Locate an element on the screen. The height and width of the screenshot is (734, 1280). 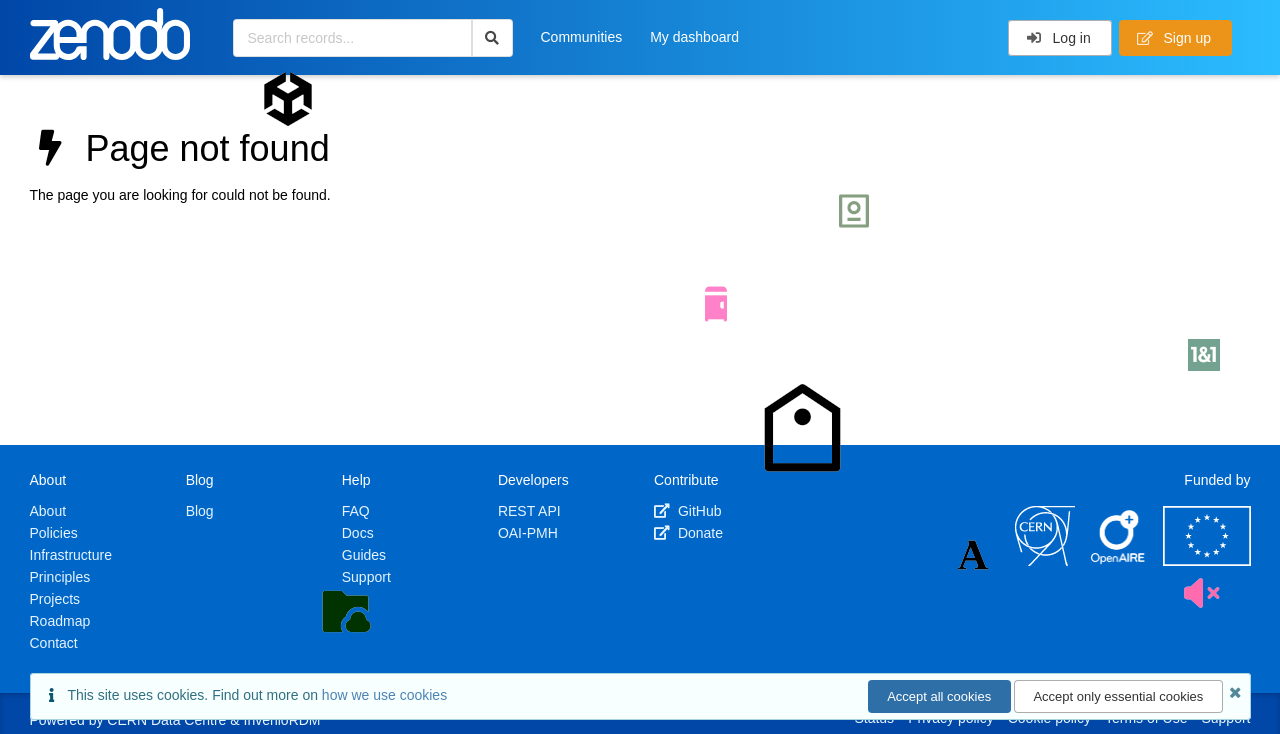
Unity game engine logo is located at coordinates (288, 99).